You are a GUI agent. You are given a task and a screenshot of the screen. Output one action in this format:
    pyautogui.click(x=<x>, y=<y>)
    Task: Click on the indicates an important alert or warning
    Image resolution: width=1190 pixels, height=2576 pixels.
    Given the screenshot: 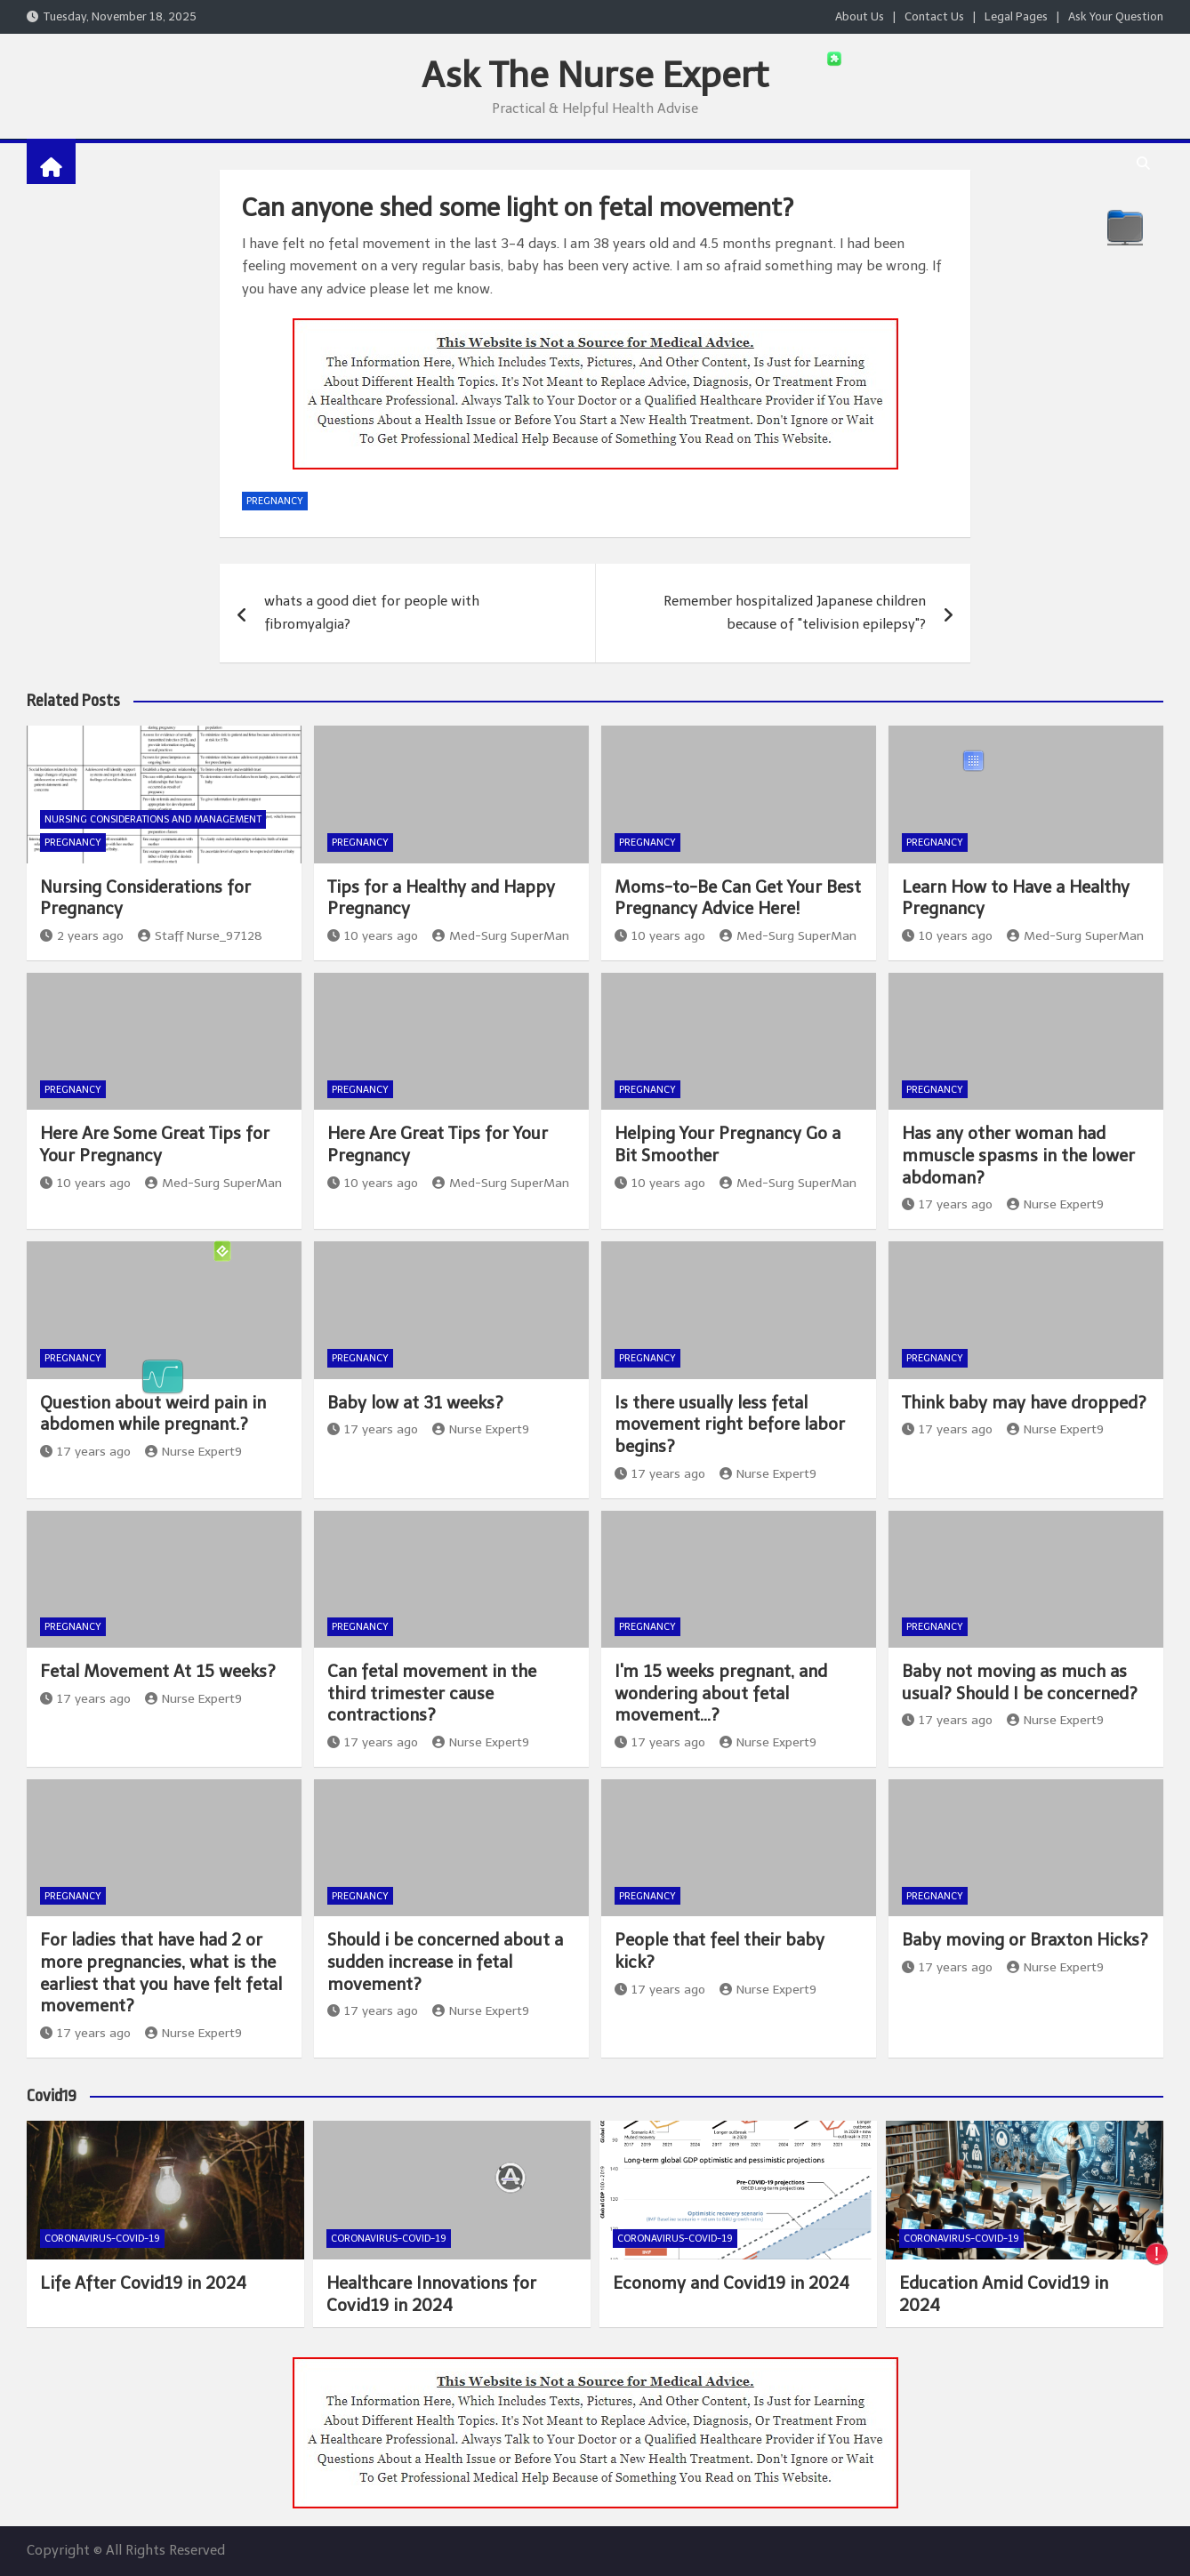 What is the action you would take?
    pyautogui.click(x=1156, y=2253)
    